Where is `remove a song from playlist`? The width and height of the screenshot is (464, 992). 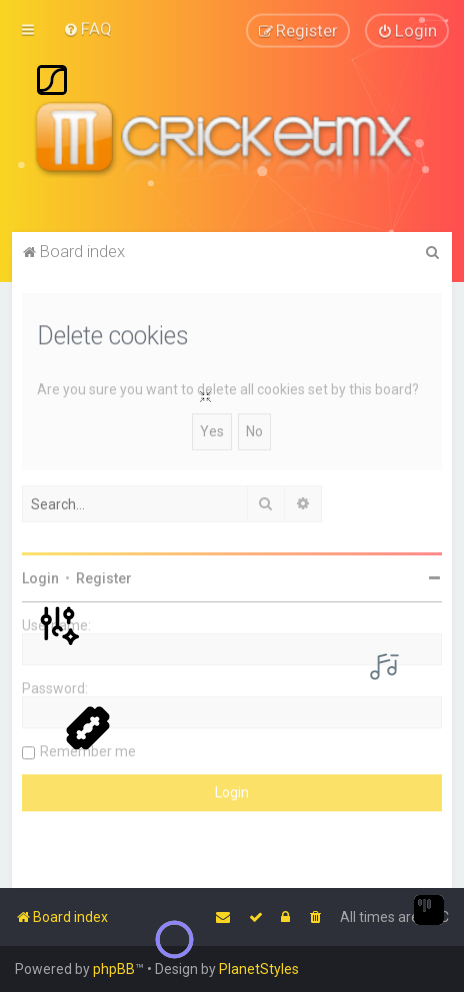 remove a song from playlist is located at coordinates (385, 666).